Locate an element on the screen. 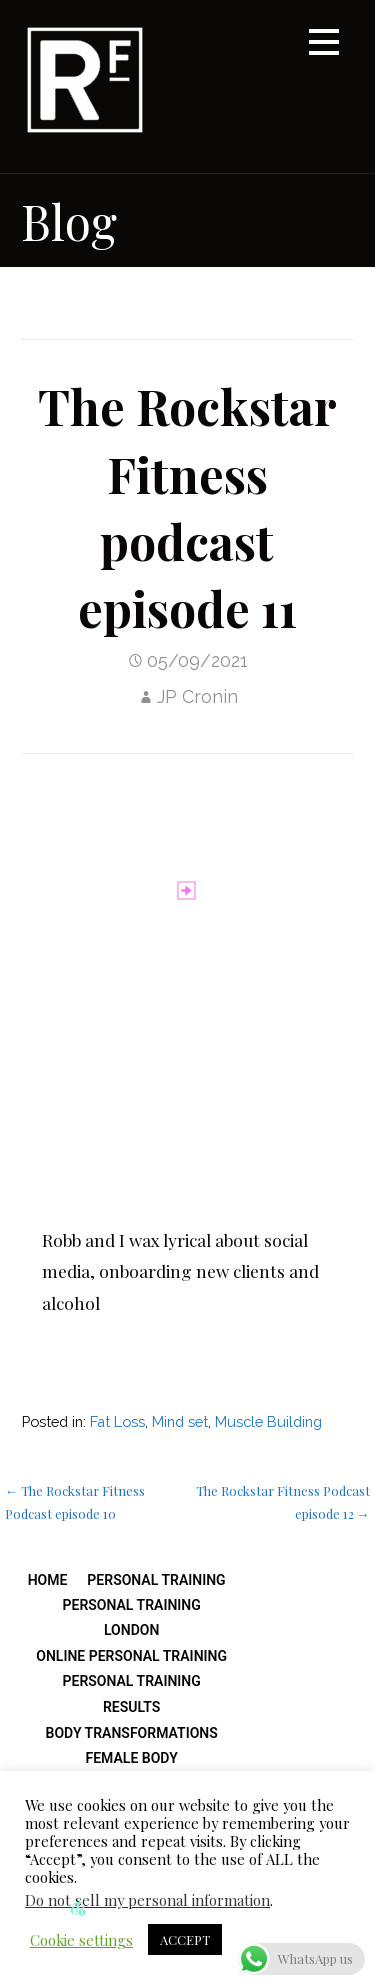 This screenshot has height=1985, width=375. indicates a file has been renamed in version control is located at coordinates (186, 890).